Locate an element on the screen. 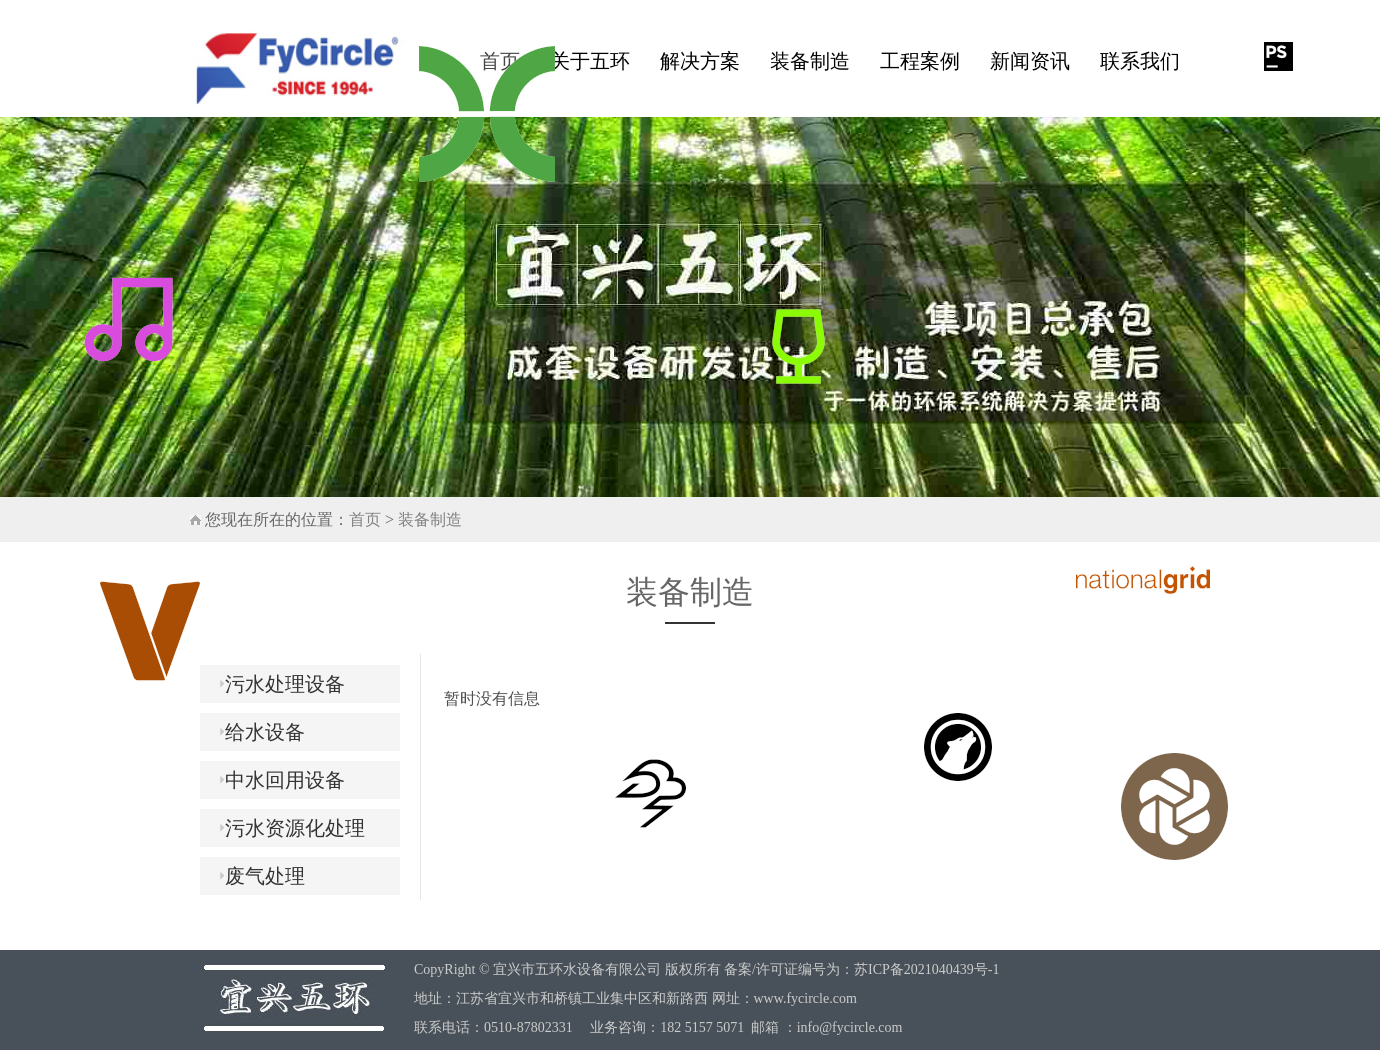 Image resolution: width=1380 pixels, height=1050 pixels. national grid company logo is located at coordinates (1143, 580).